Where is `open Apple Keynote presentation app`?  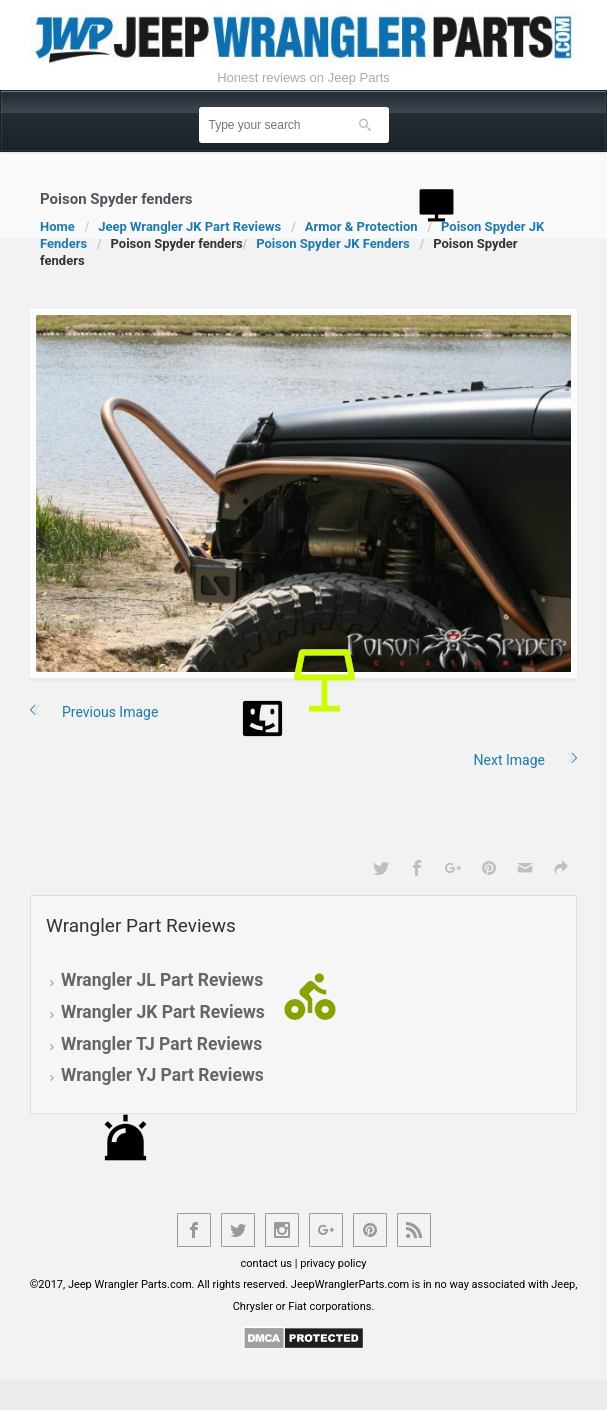
open Apple Keynote presentation app is located at coordinates (324, 680).